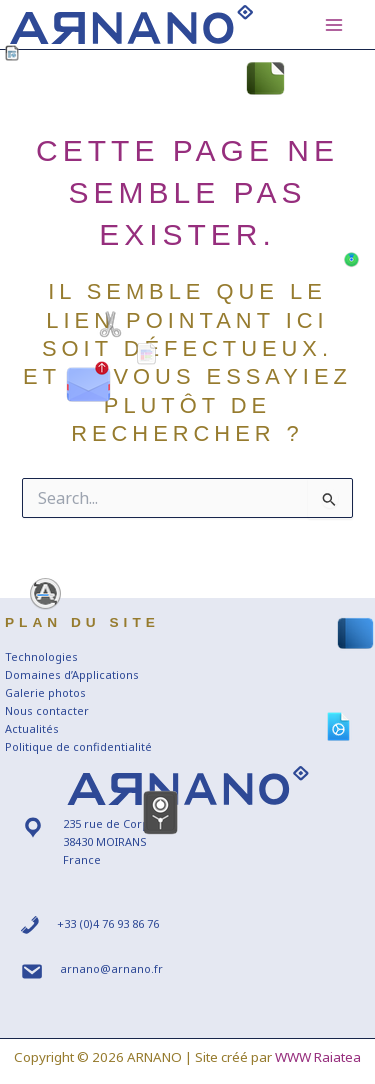 The width and height of the screenshot is (375, 1084). Describe the element at coordinates (146, 353) in the screenshot. I see `open a script or code file` at that location.